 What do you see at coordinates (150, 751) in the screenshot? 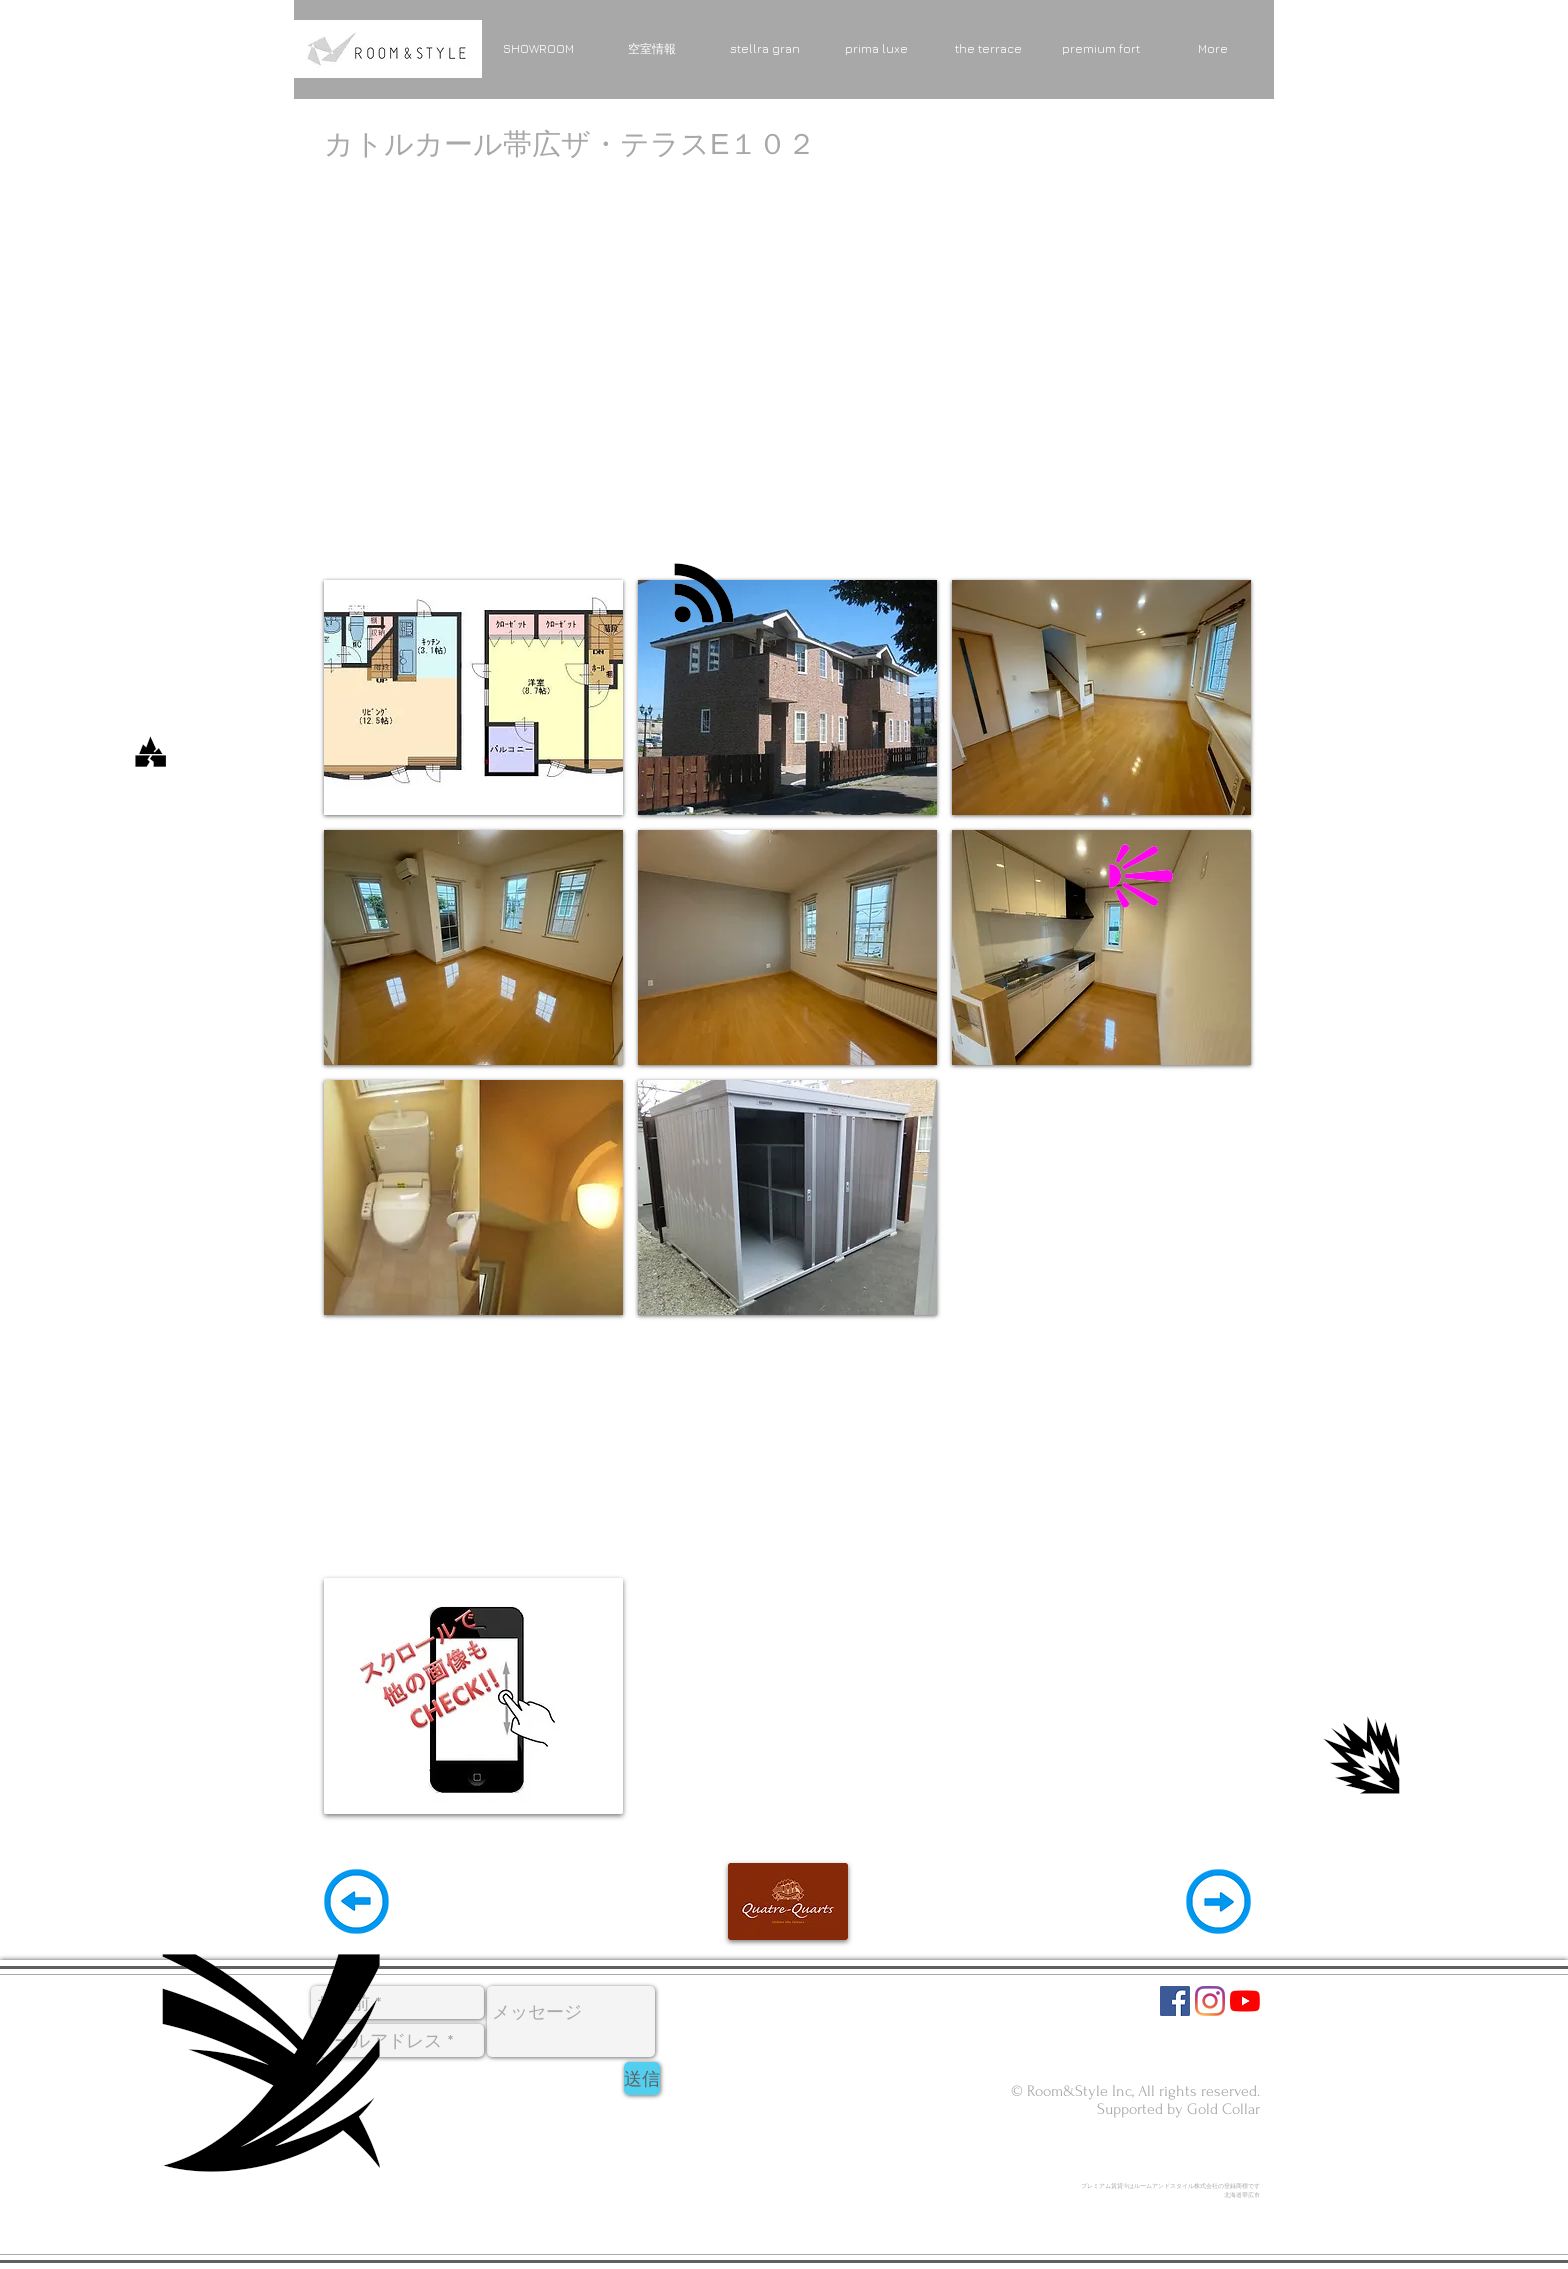
I see `explore valley or mountain terrain` at bounding box center [150, 751].